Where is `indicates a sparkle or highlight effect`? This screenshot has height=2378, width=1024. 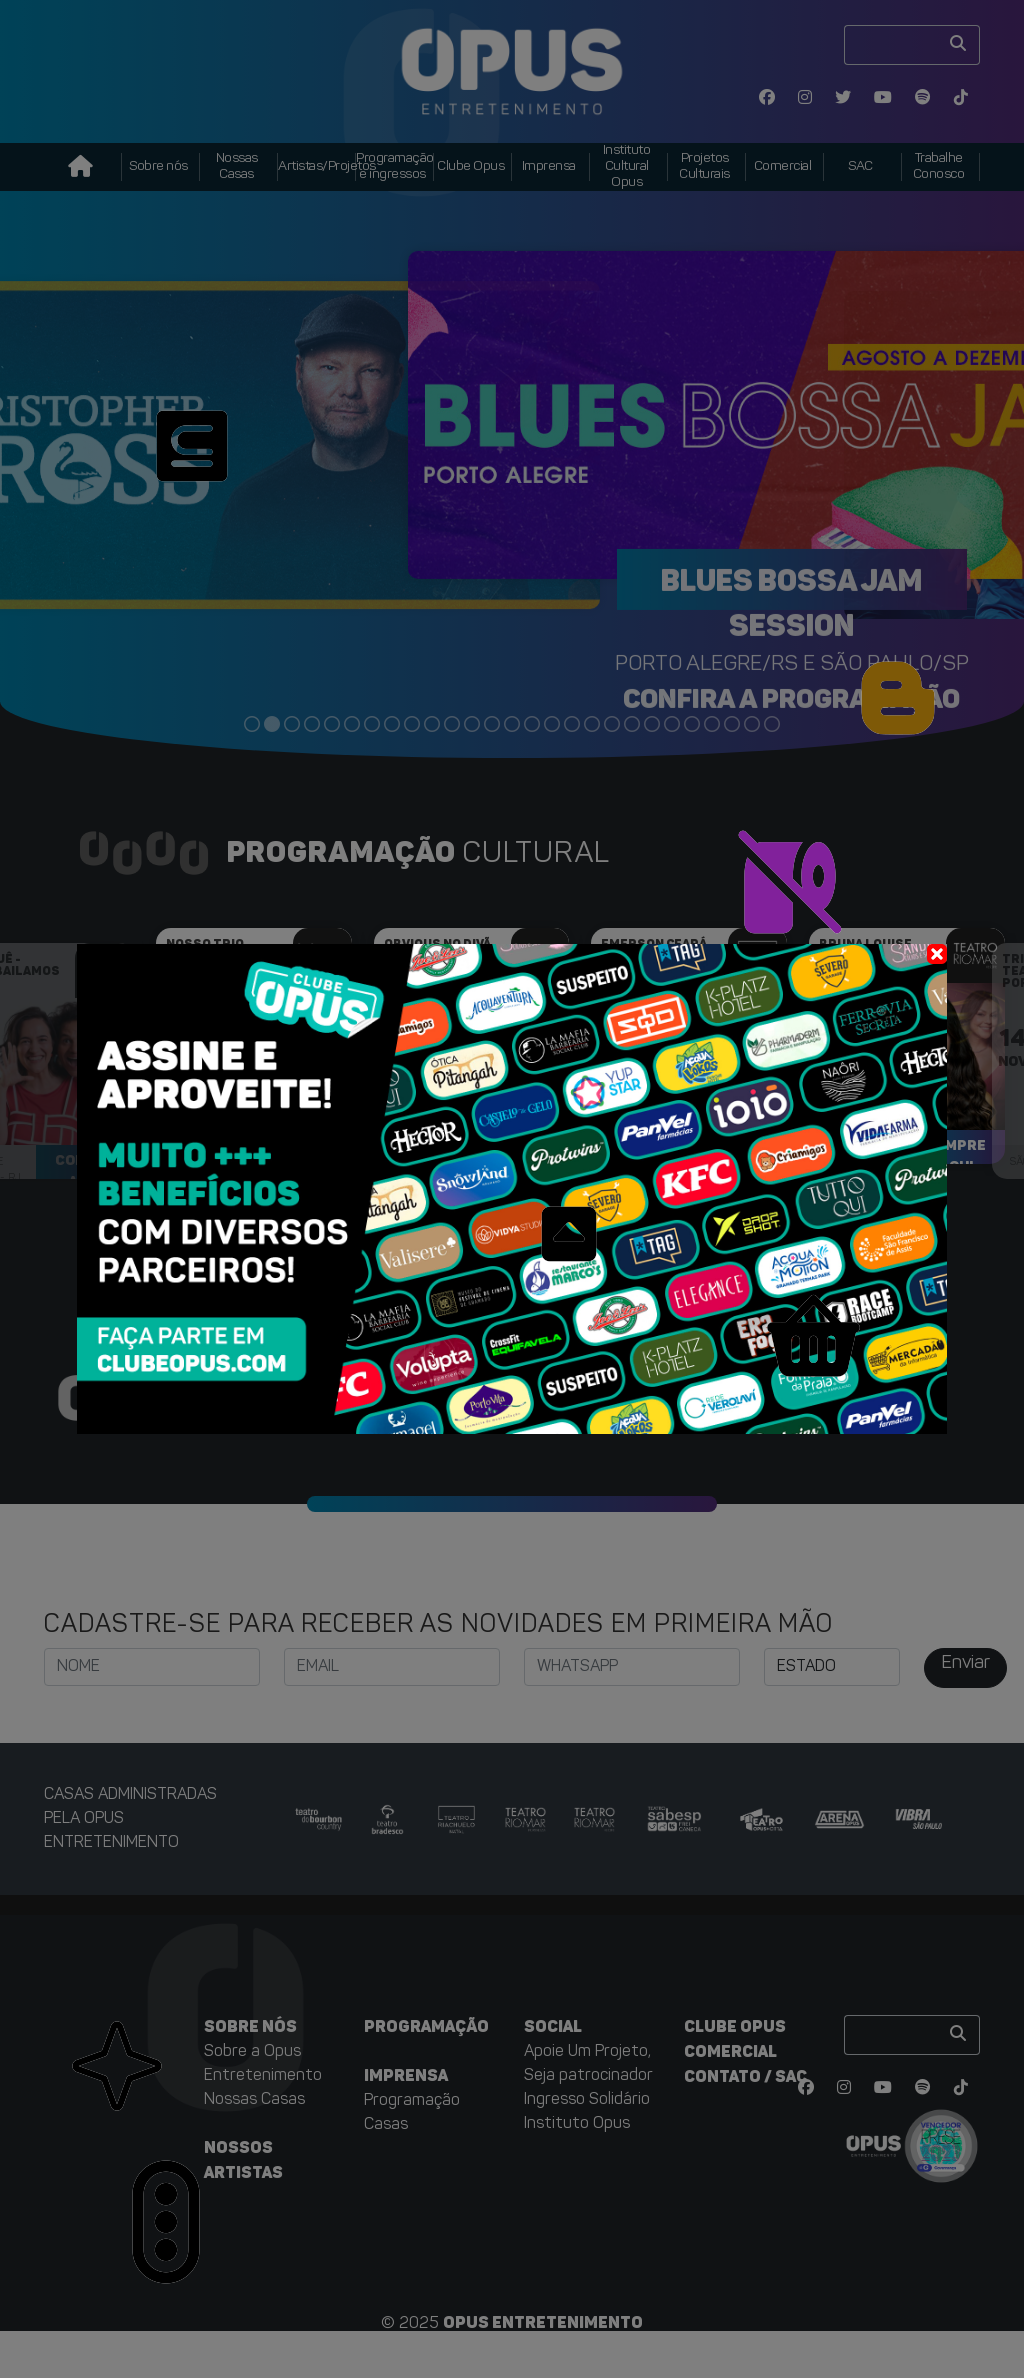 indicates a sparkle or highlight effect is located at coordinates (117, 2066).